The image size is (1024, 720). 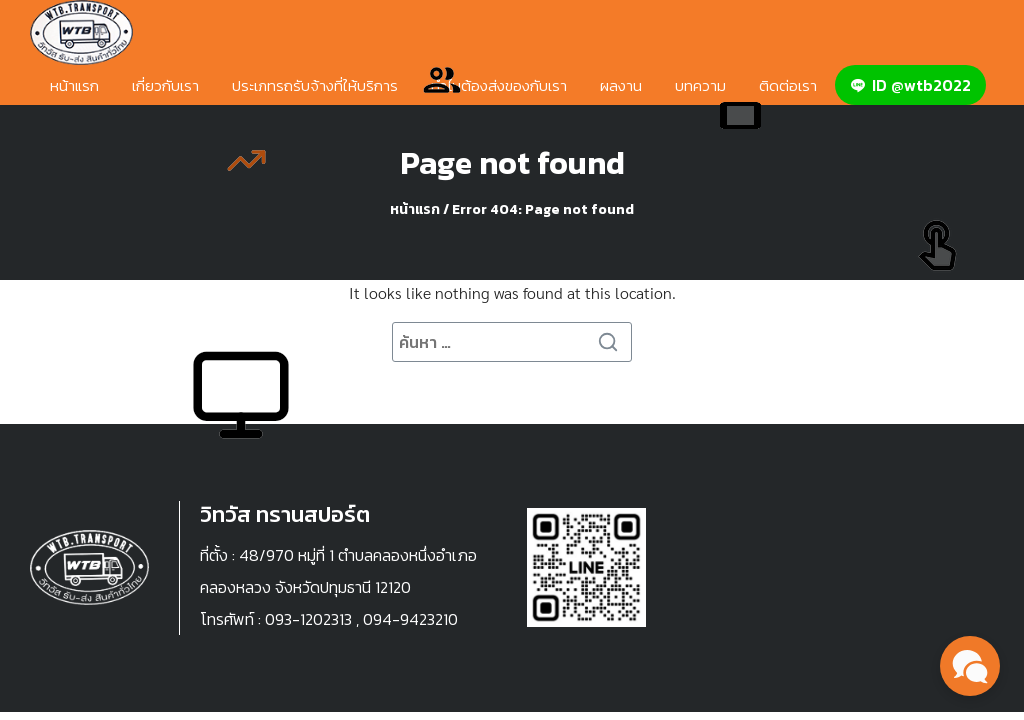 What do you see at coordinates (740, 115) in the screenshot?
I see `switch to landscape orientation` at bounding box center [740, 115].